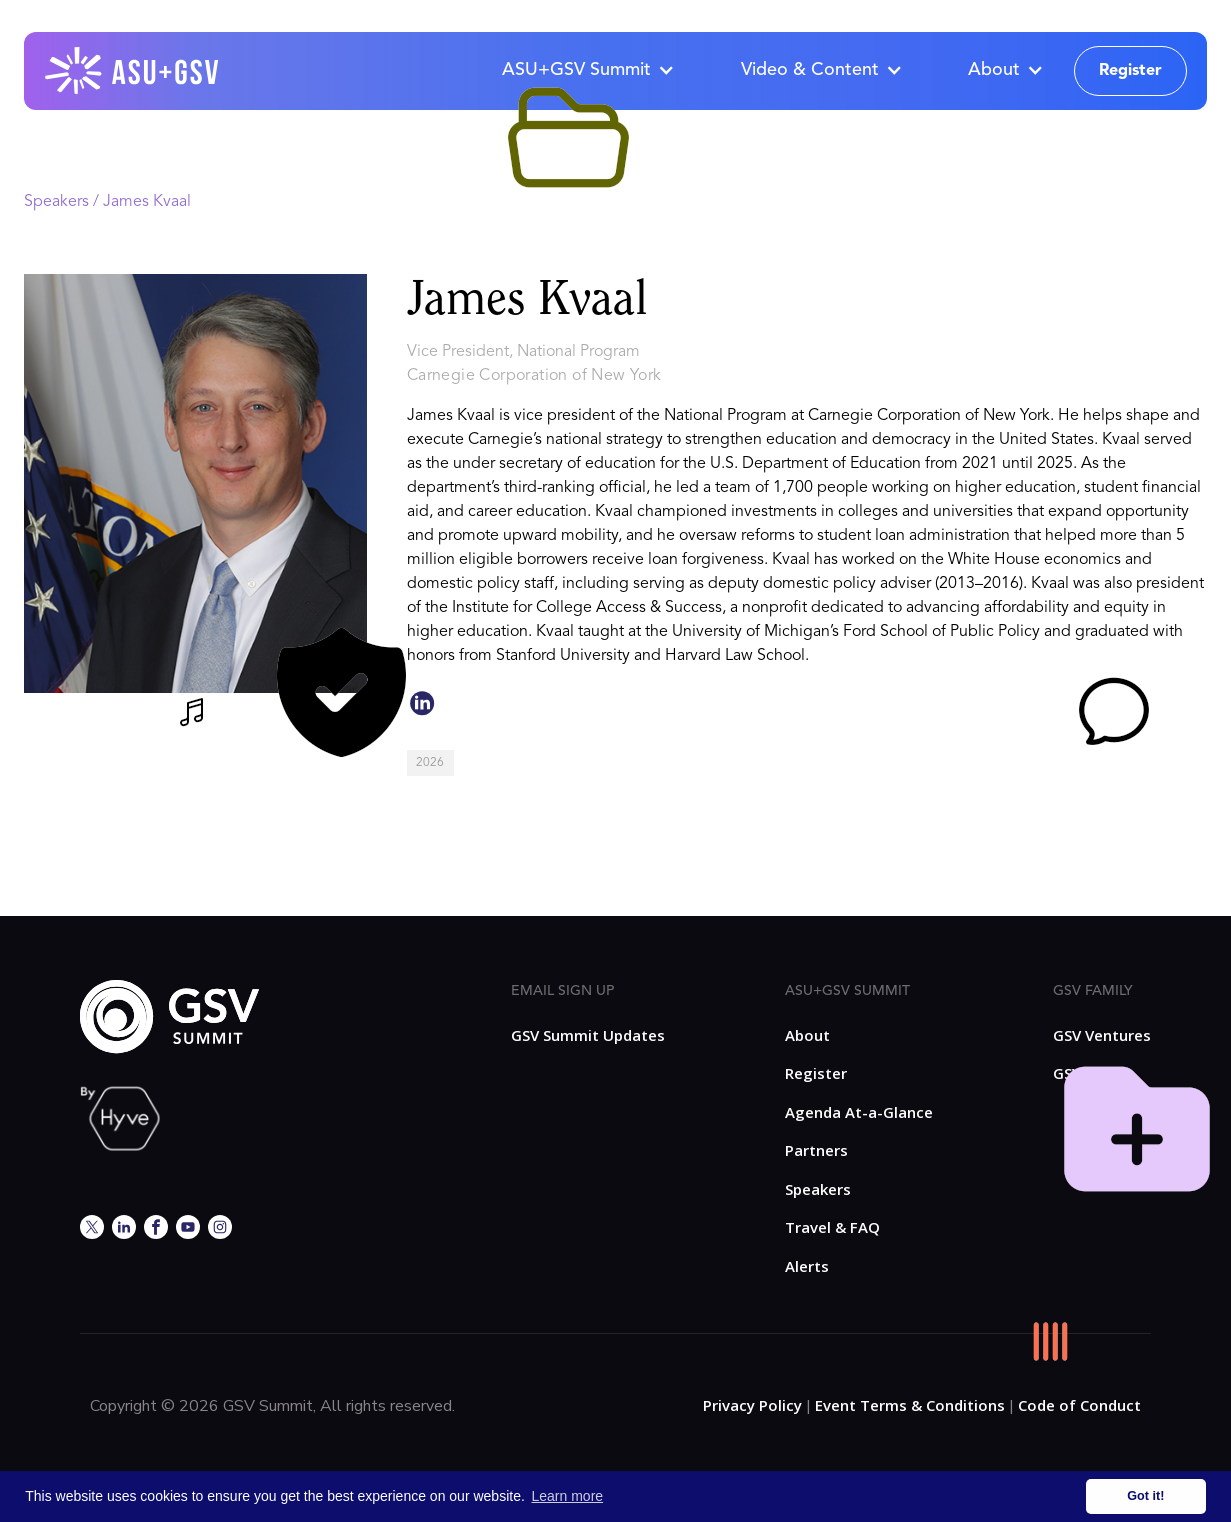 This screenshot has height=1522, width=1231. Describe the element at coordinates (192, 712) in the screenshot. I see `access music or audio player` at that location.